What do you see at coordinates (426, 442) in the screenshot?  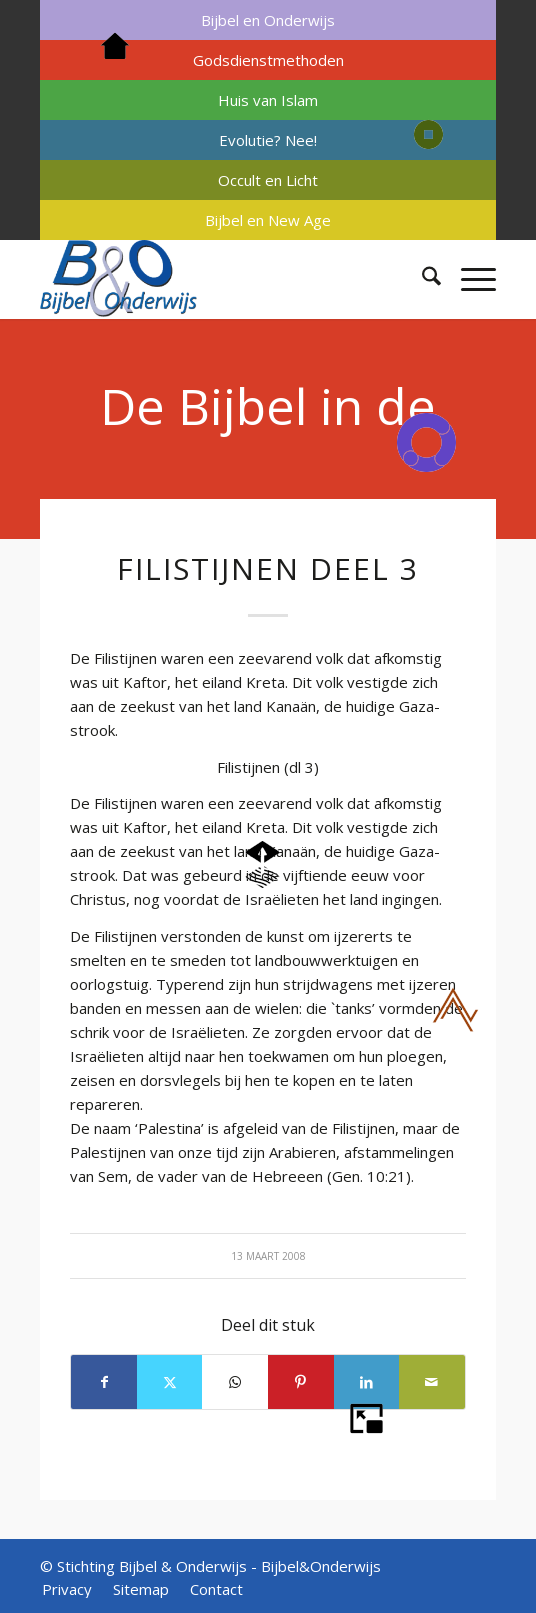 I see `google marketing platform logo` at bounding box center [426, 442].